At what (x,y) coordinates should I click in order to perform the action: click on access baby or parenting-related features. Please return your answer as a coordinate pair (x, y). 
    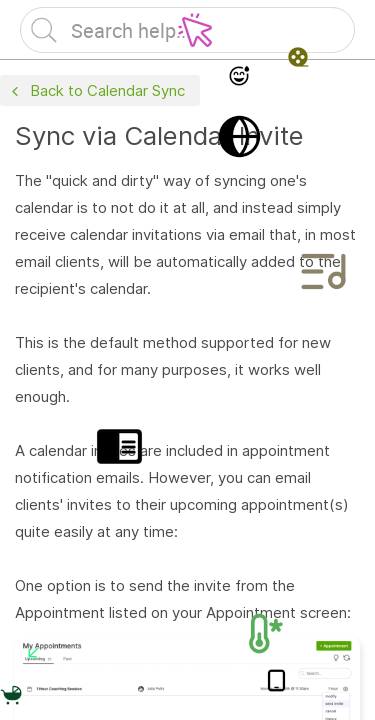
    Looking at the image, I should click on (11, 694).